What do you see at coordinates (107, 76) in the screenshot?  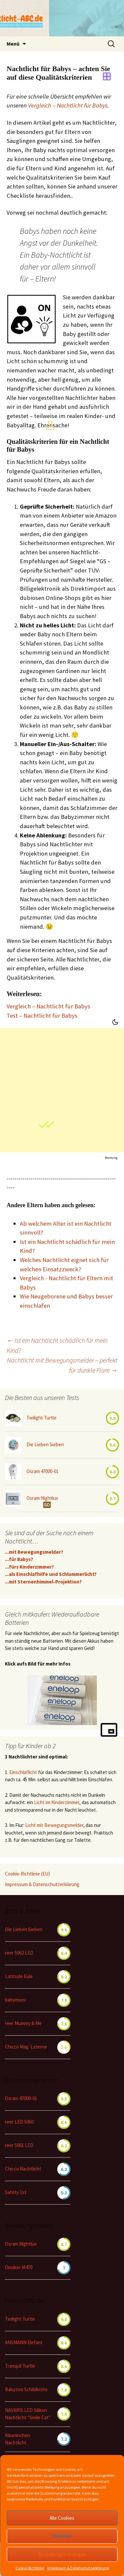 I see `view items in grid layout` at bounding box center [107, 76].